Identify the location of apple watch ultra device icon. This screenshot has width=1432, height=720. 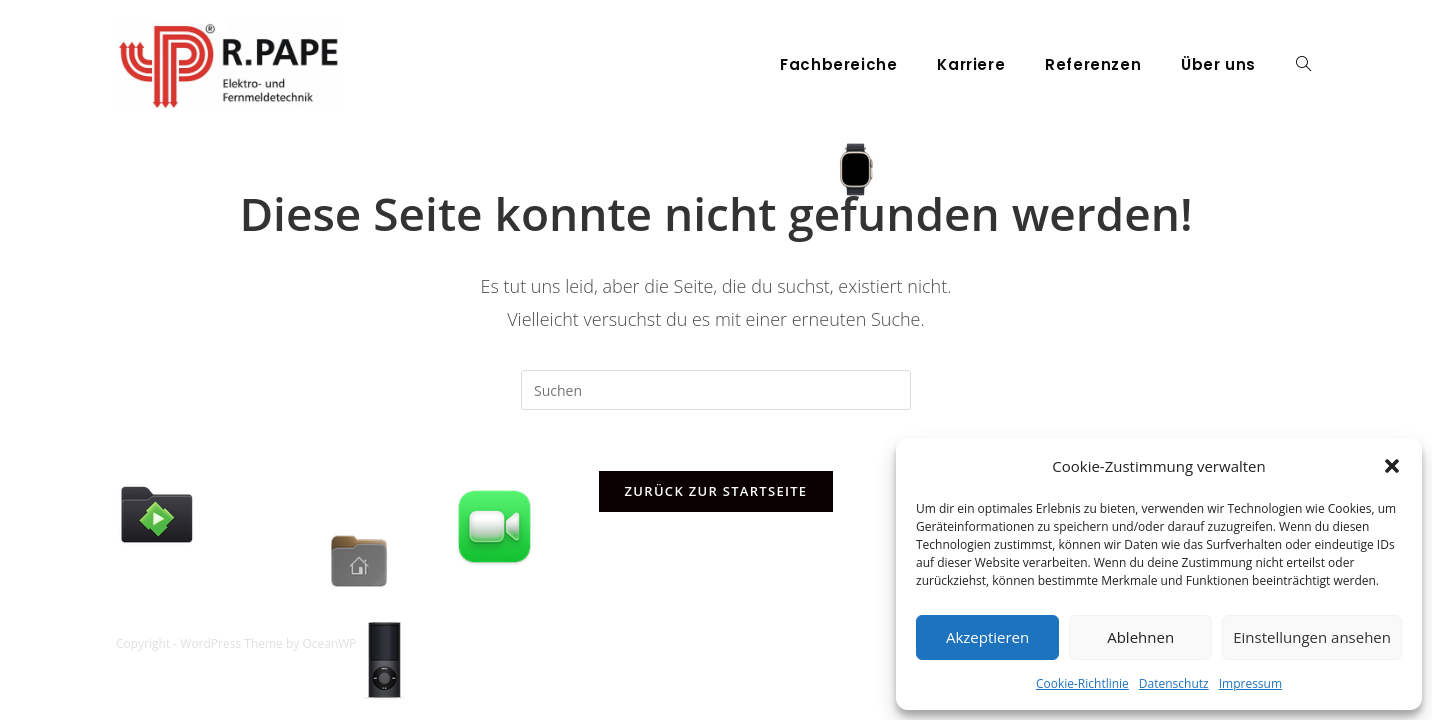
(855, 169).